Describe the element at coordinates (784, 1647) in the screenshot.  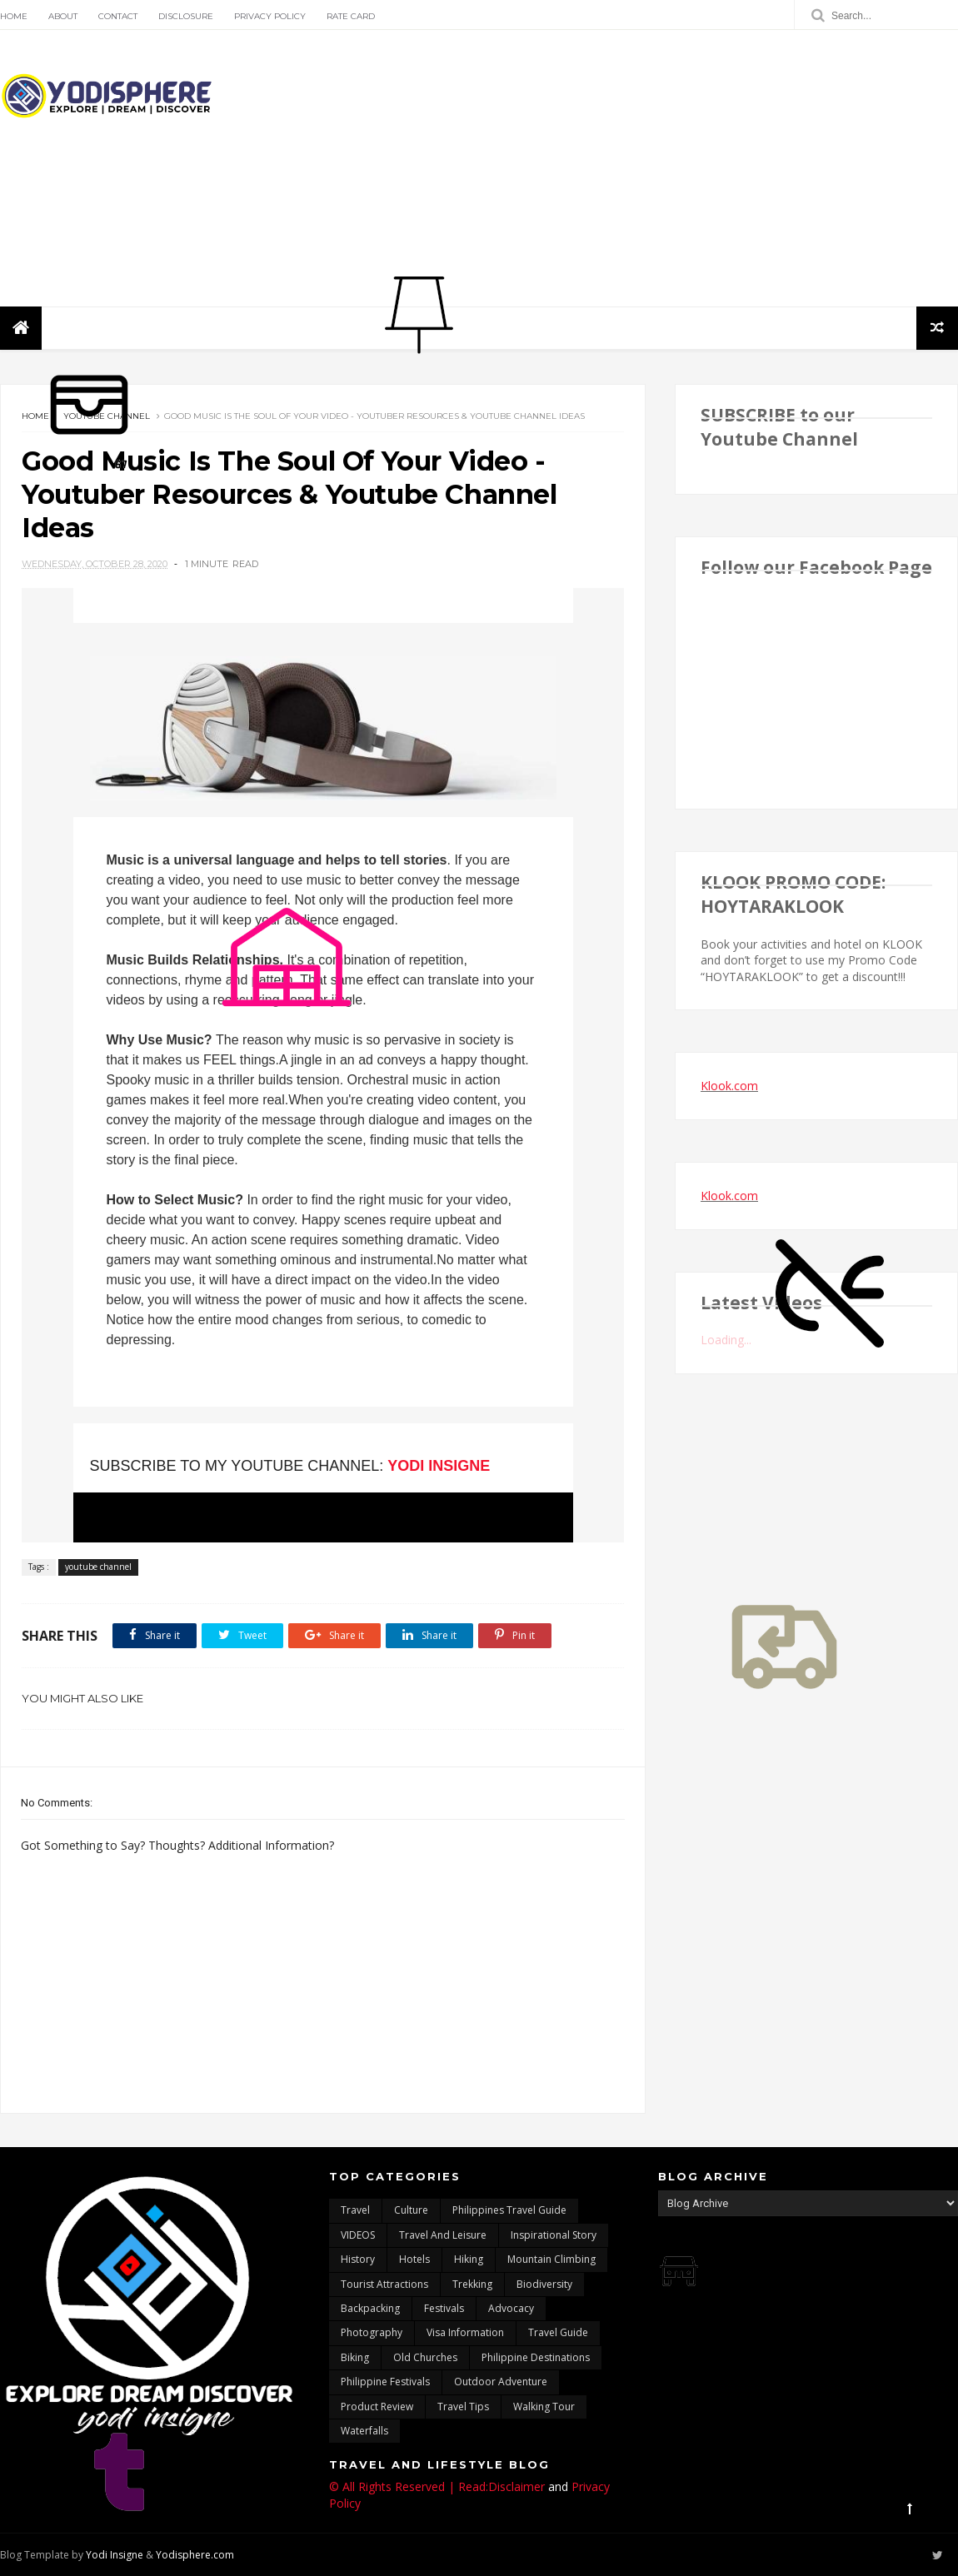
I see `initiate a product return` at that location.